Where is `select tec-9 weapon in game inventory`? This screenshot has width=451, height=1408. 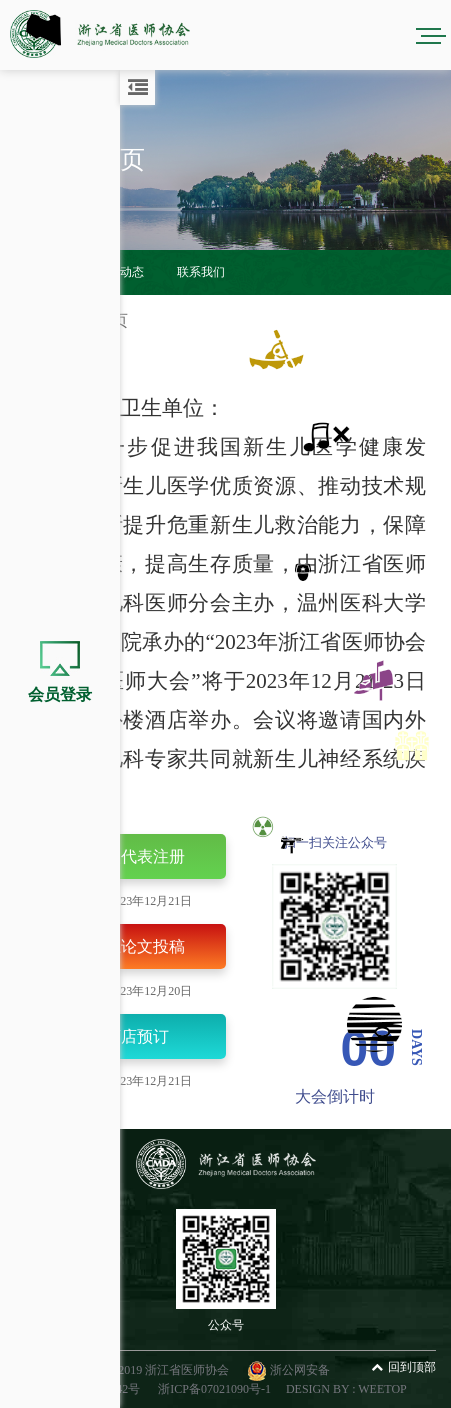 select tec-9 weapon in game inventory is located at coordinates (292, 845).